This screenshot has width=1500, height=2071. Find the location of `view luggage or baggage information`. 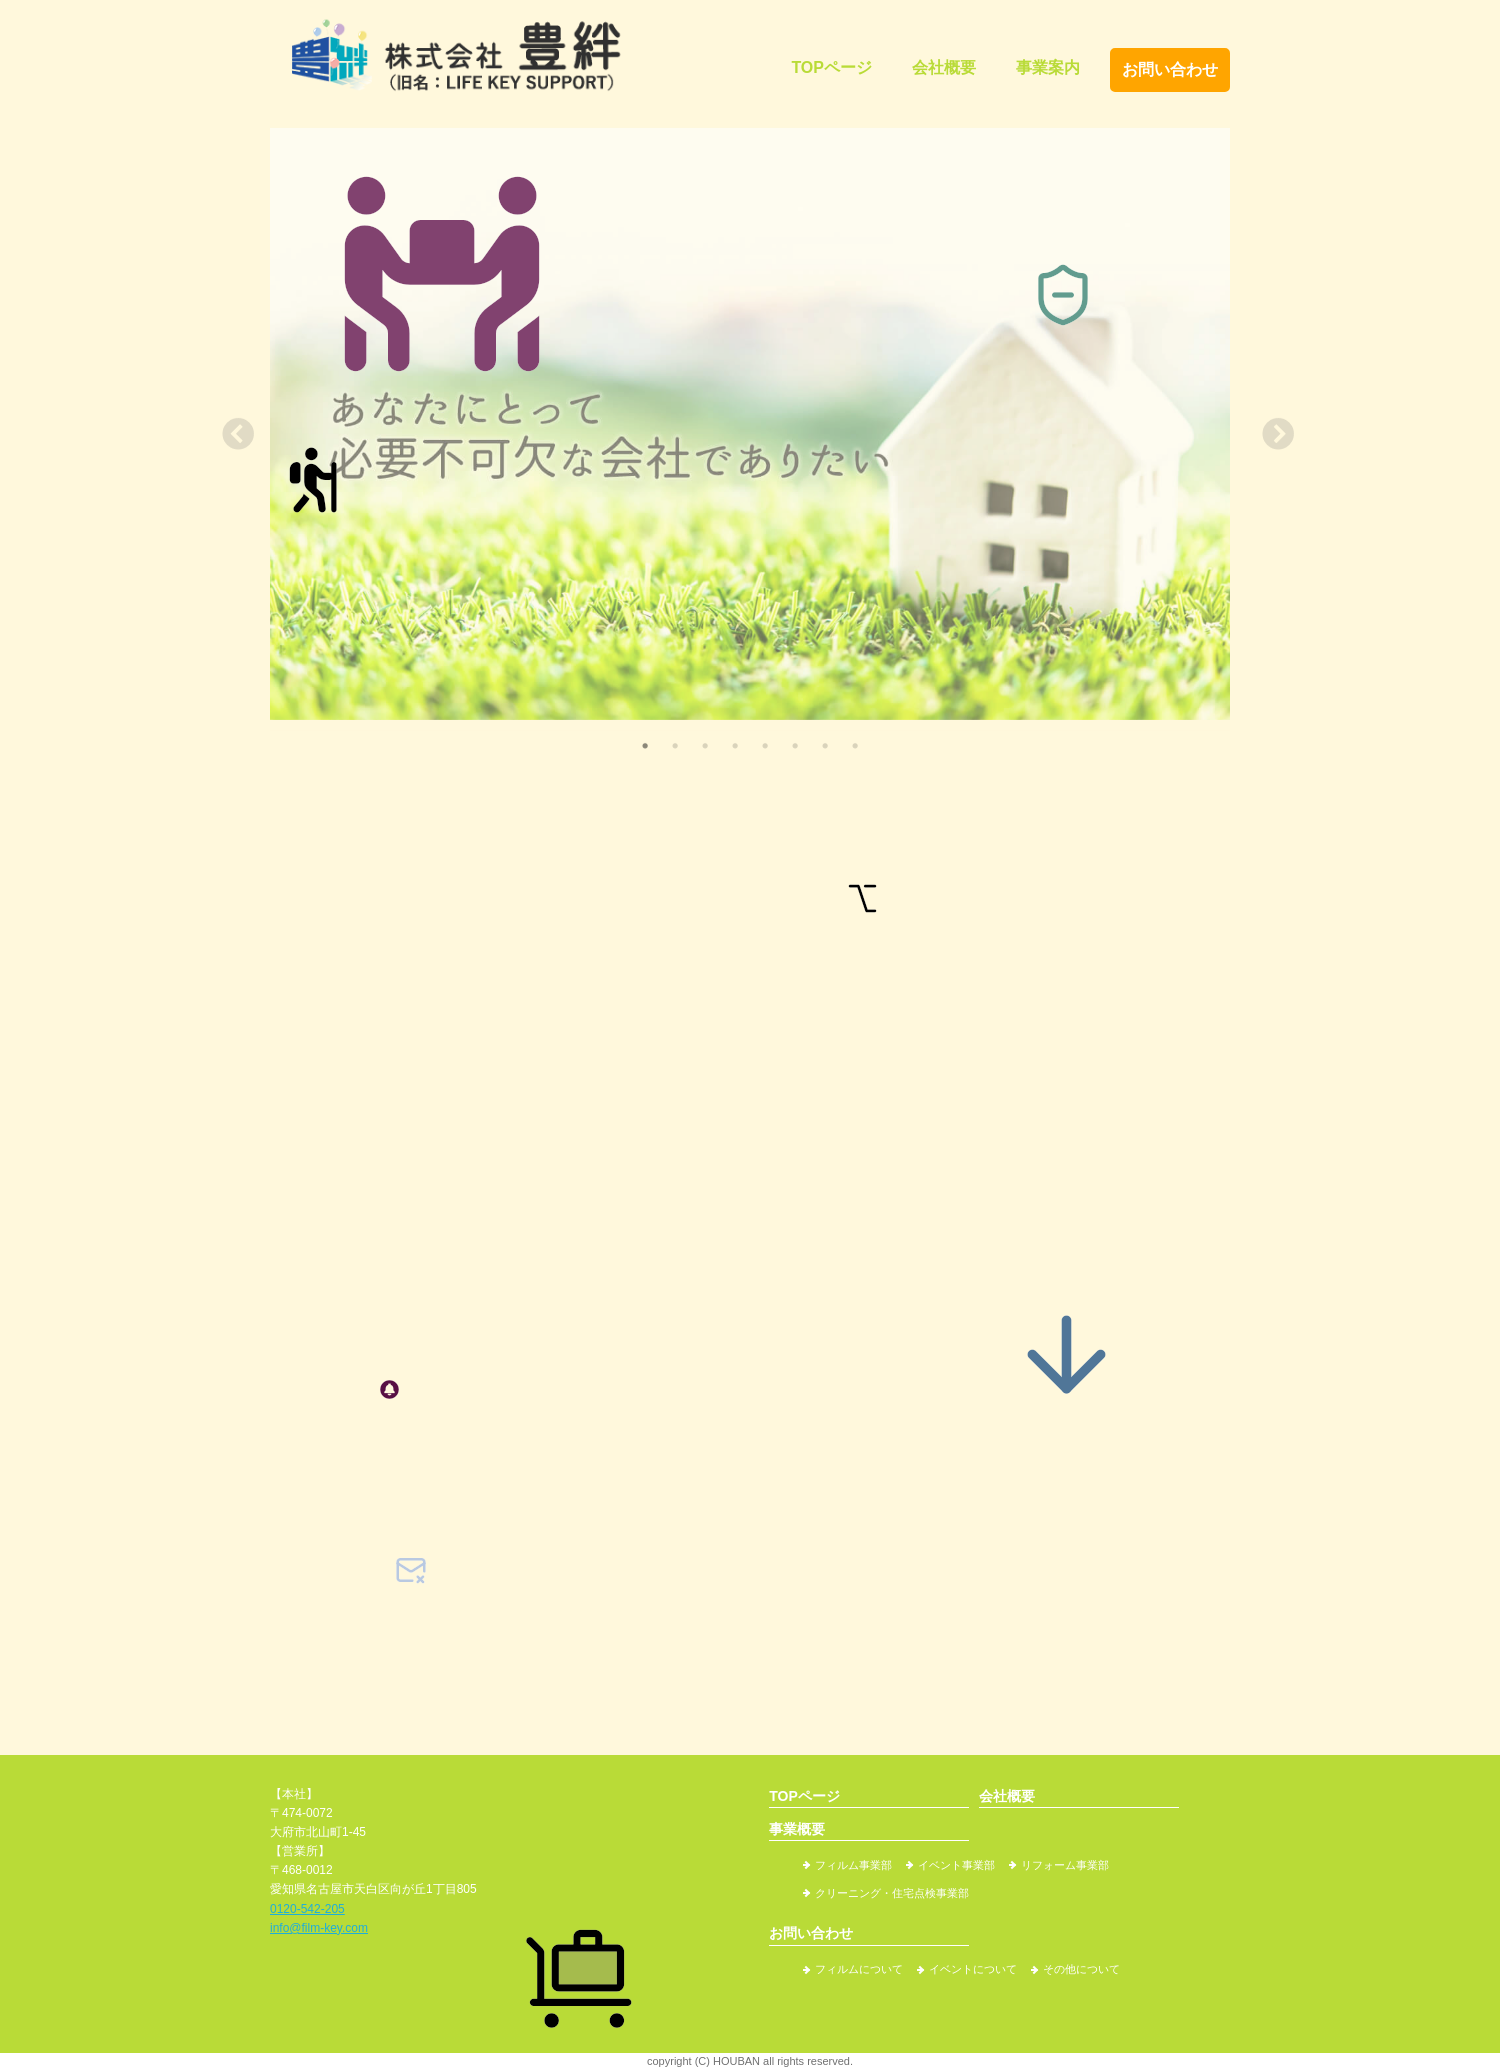

view luggage or baggage information is located at coordinates (577, 1977).